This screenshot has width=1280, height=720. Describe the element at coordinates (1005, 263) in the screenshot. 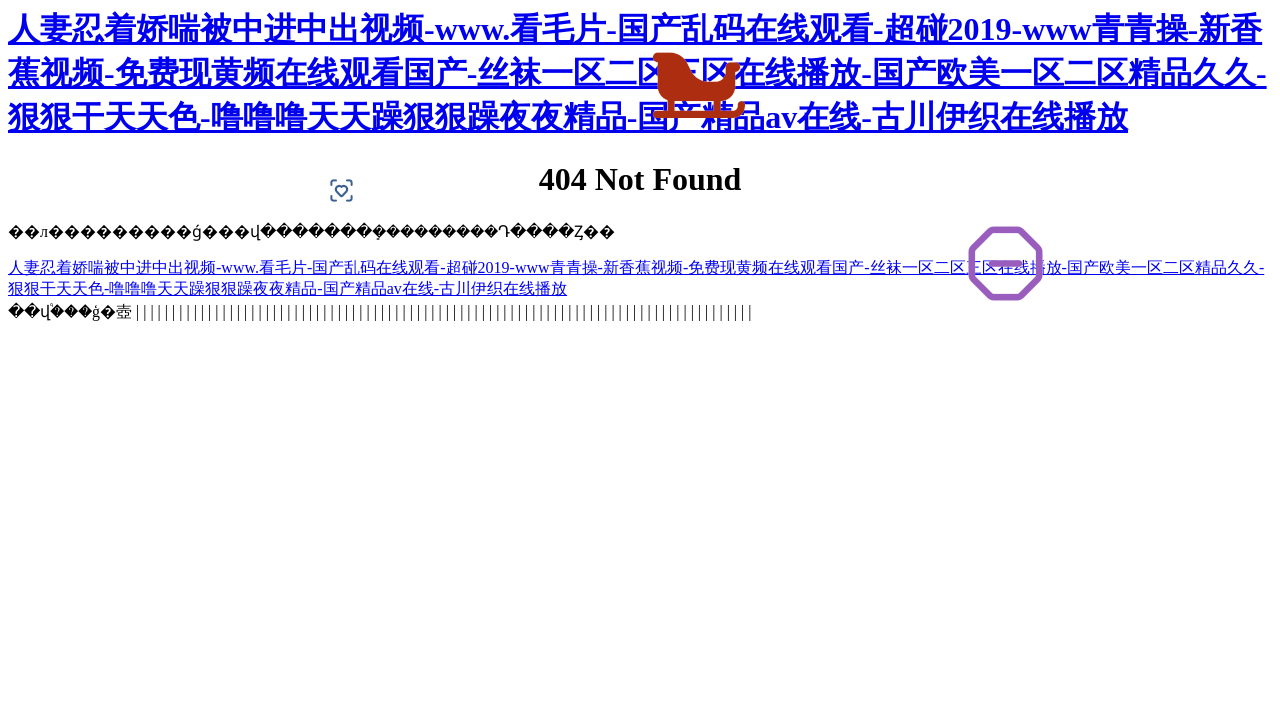

I see `remove or delete an item` at that location.